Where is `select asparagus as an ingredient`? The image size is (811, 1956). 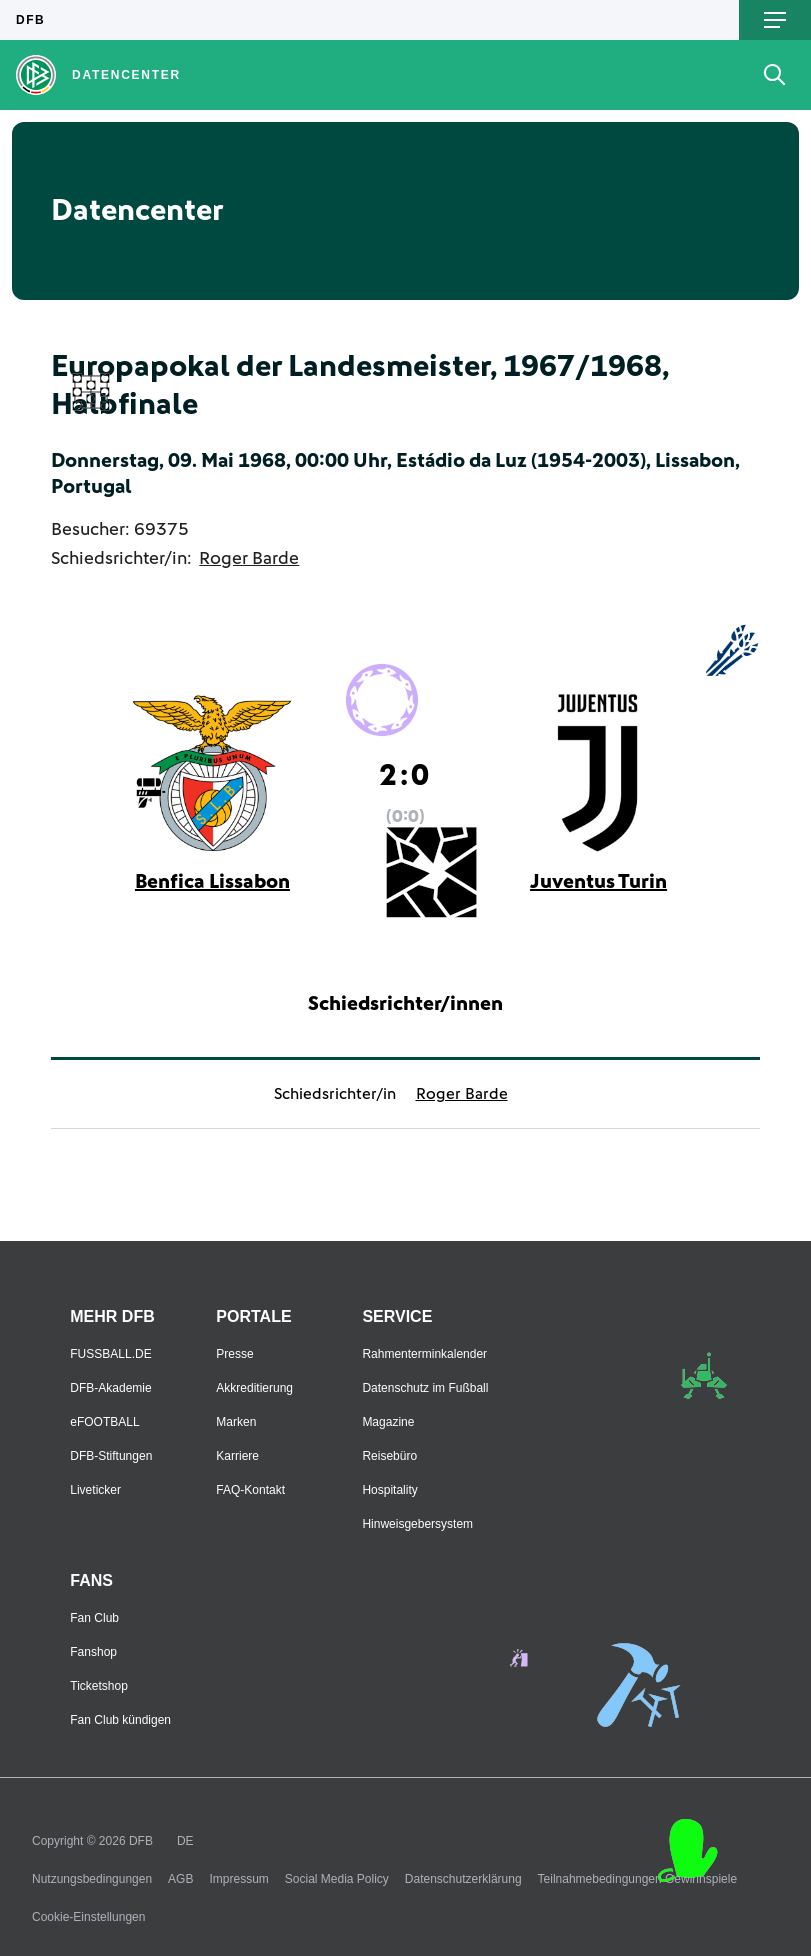
select asparagus as an ingredient is located at coordinates (732, 650).